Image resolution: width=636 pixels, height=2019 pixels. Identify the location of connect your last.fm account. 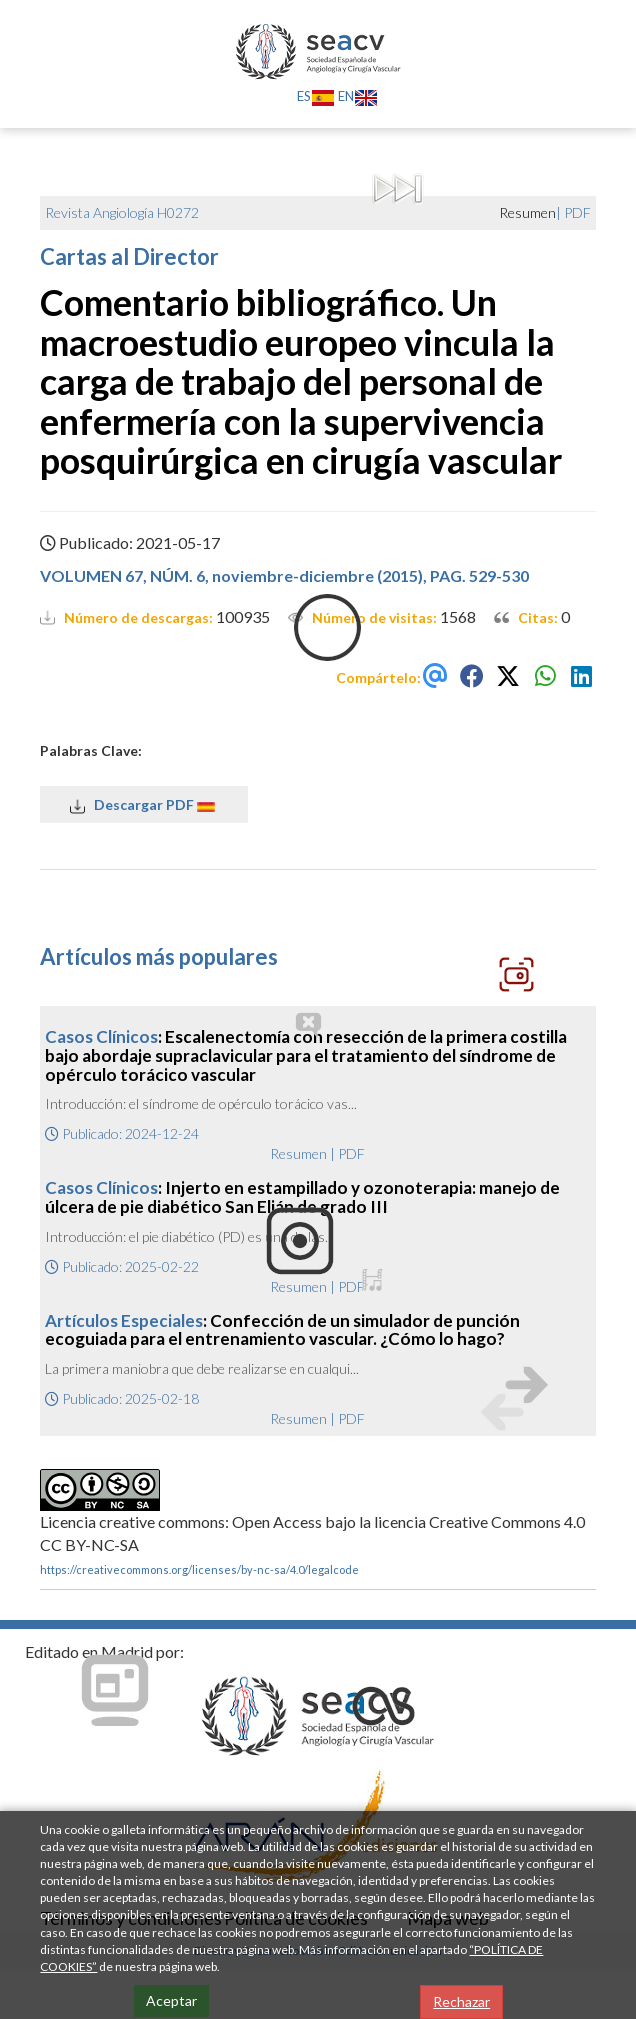
(383, 1701).